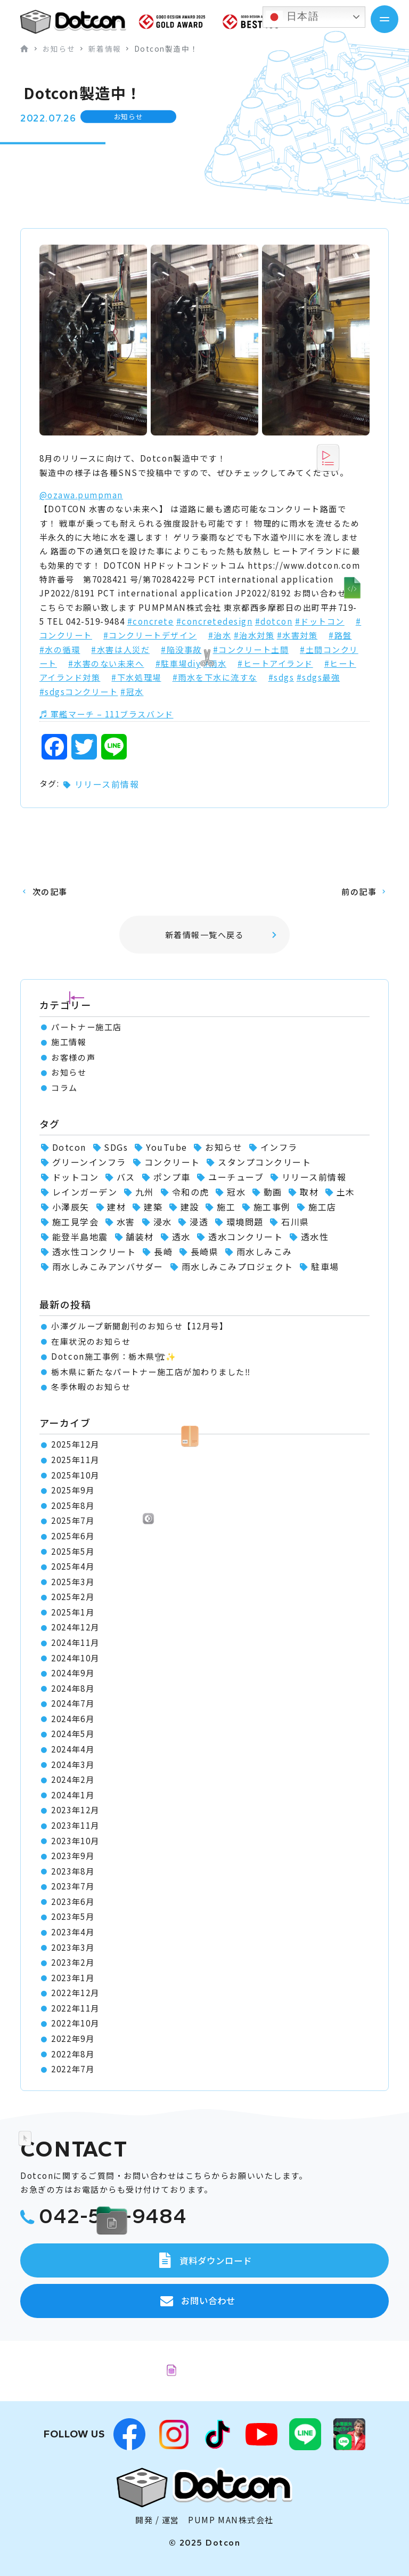 This screenshot has height=2576, width=409. Describe the element at coordinates (171, 2370) in the screenshot. I see `open a database file` at that location.